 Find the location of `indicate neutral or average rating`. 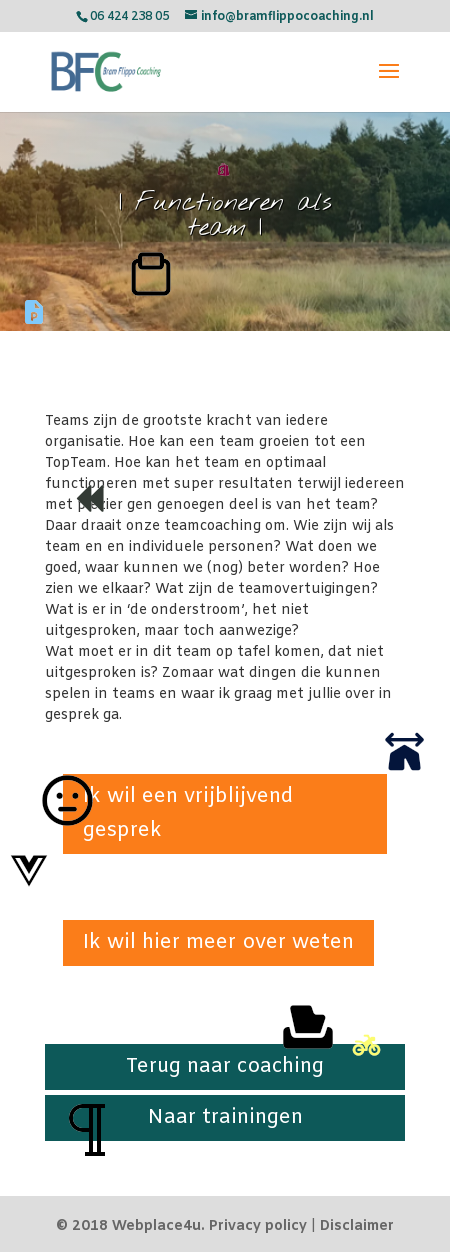

indicate neutral or average rating is located at coordinates (67, 800).